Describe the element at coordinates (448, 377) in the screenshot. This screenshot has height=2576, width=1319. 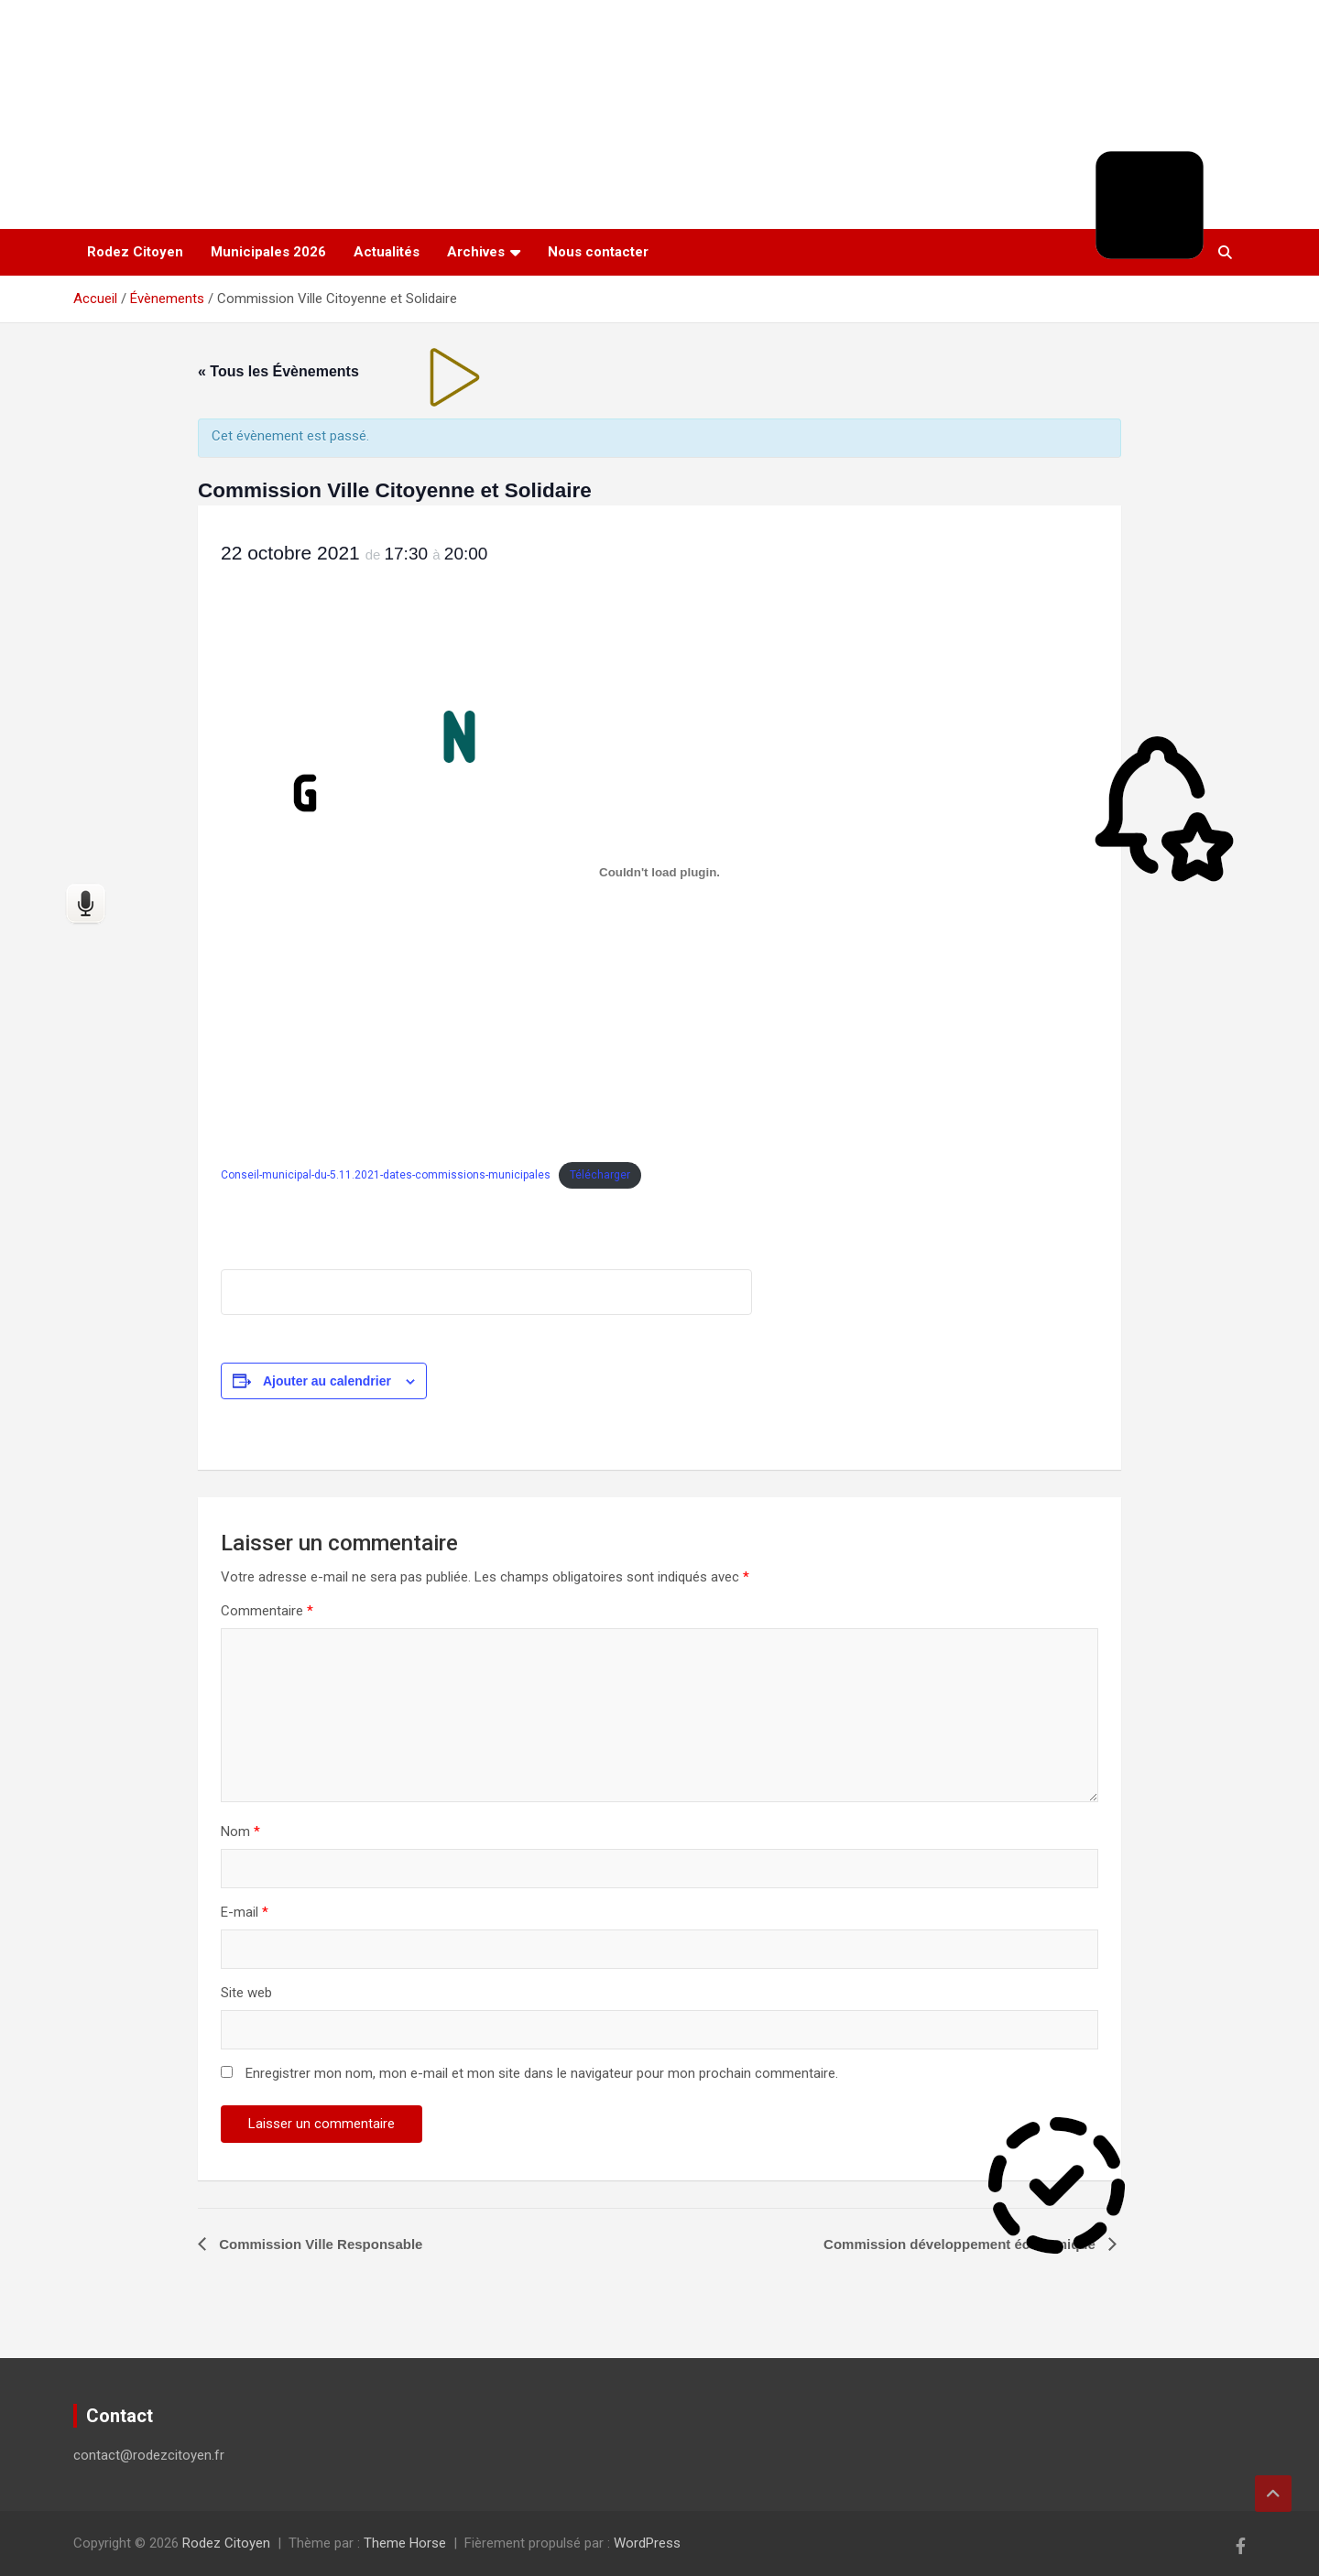
I see `start playing media content` at that location.